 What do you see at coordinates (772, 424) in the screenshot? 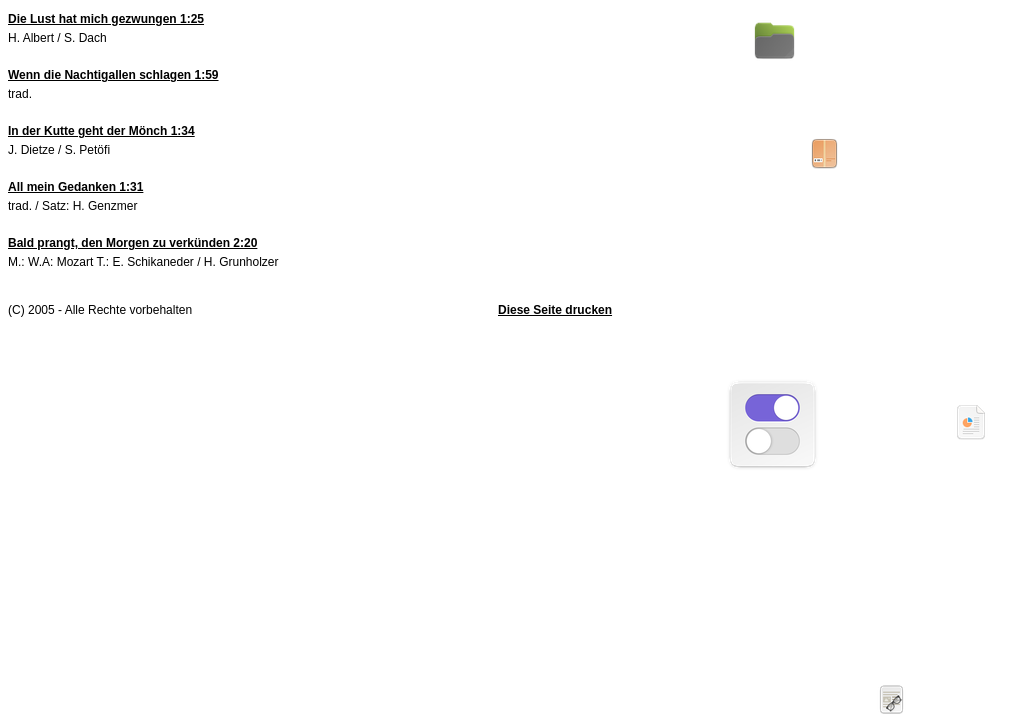
I see `open gnome tweaks application` at bounding box center [772, 424].